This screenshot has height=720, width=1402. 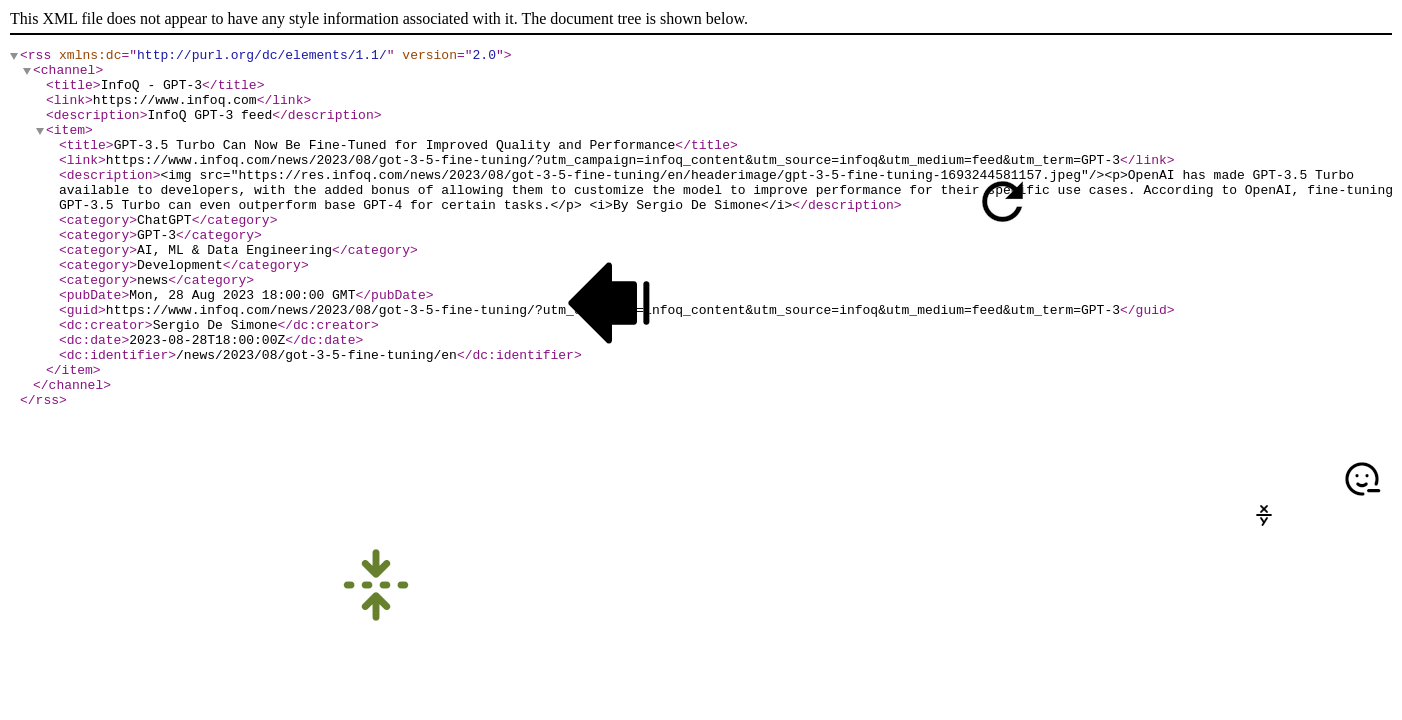 I want to click on perform division calculation, so click(x=1264, y=515).